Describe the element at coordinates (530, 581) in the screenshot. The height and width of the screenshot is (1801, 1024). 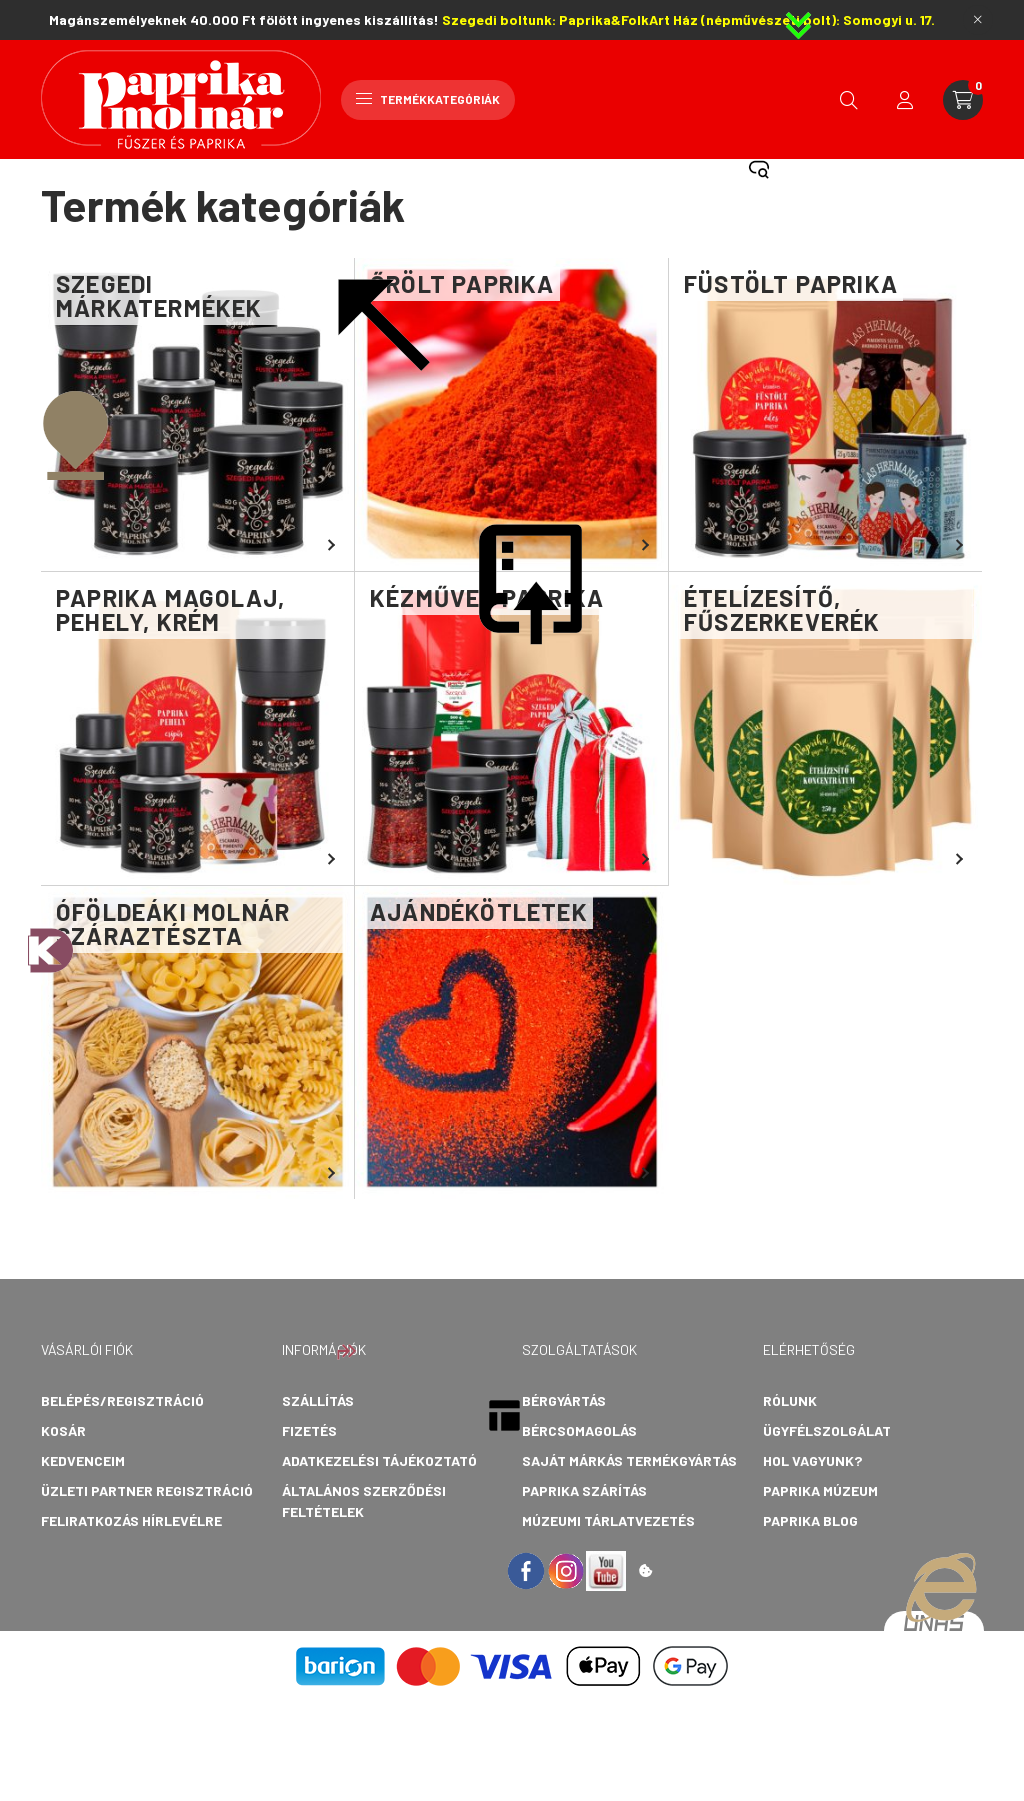
I see `view commit history for a repository` at that location.